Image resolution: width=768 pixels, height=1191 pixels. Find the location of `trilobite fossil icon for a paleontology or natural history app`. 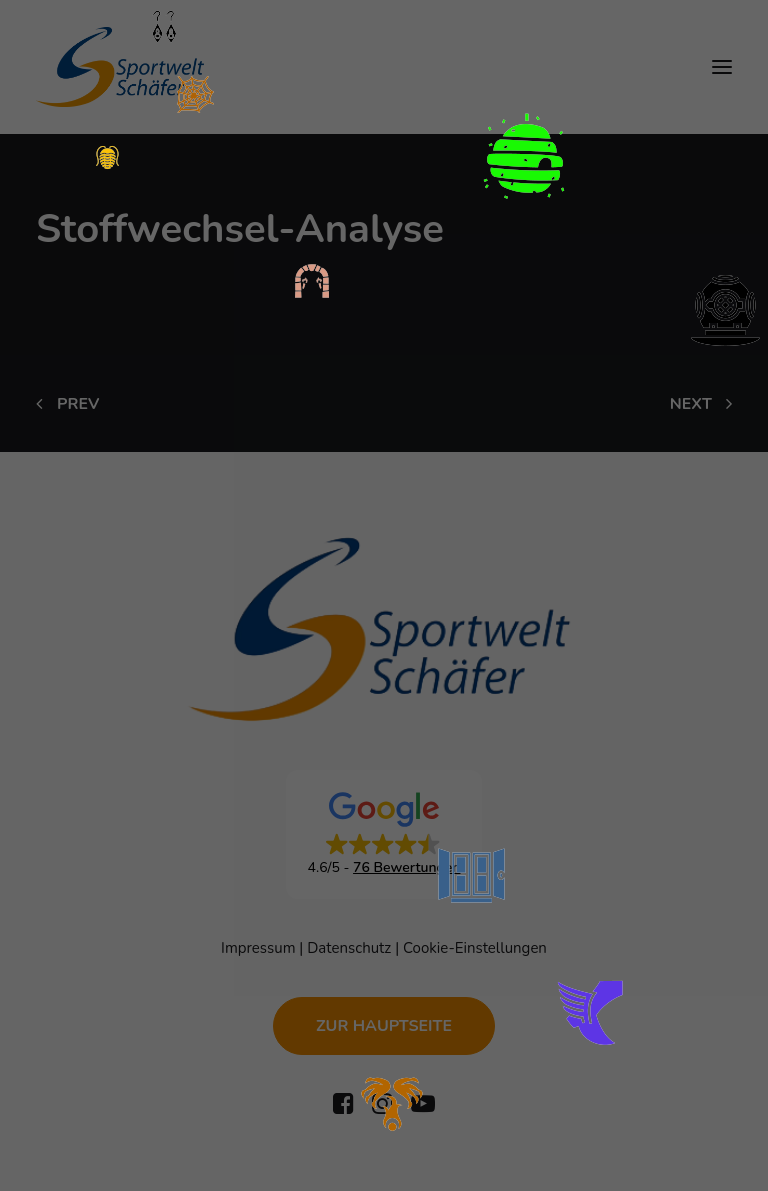

trilobite fossil icon for a paleontology or natural history app is located at coordinates (107, 157).